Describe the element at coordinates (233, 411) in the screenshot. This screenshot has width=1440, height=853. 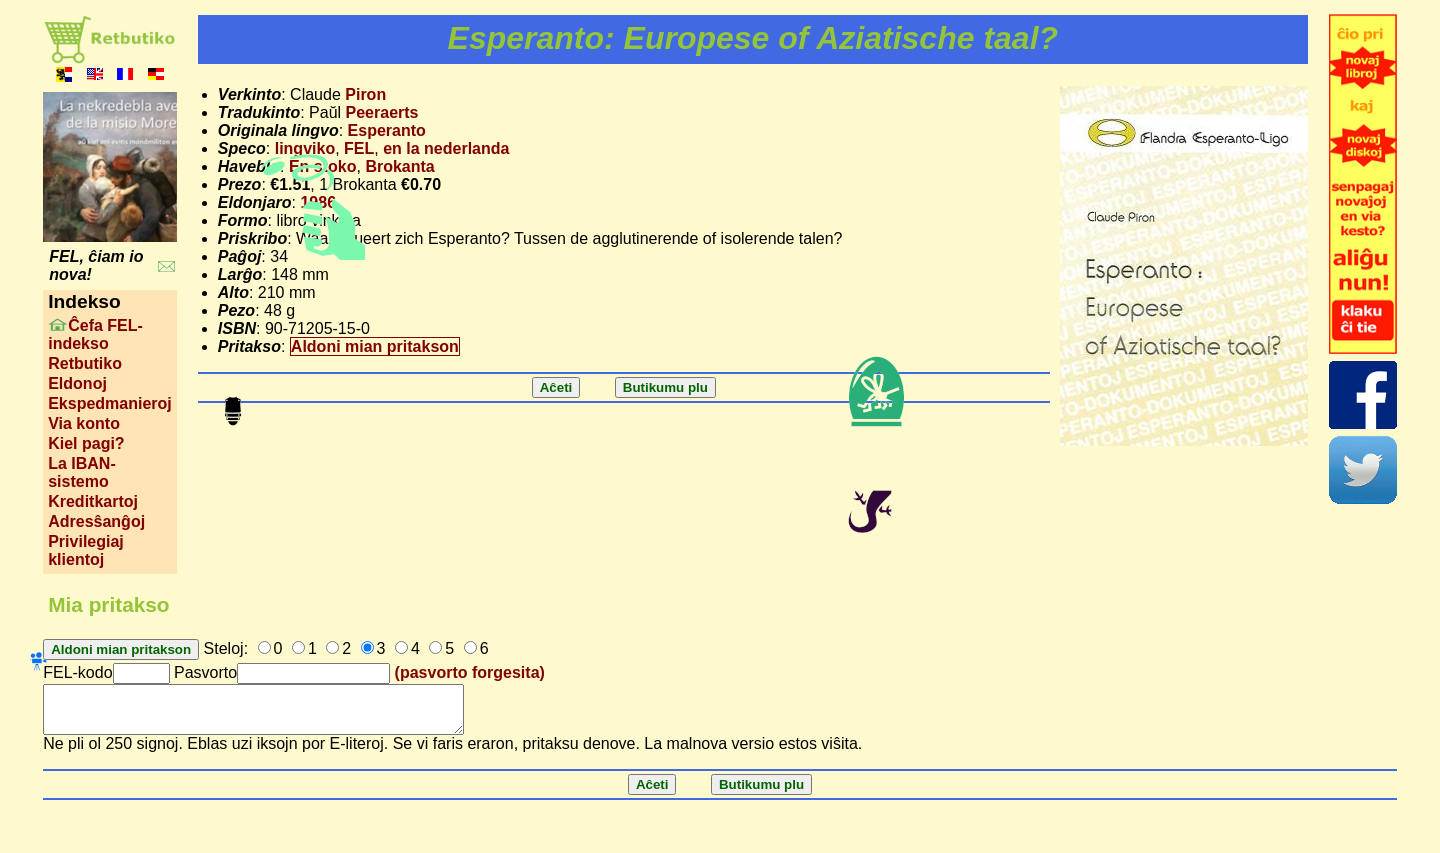
I see `equip body armor to your character` at that location.